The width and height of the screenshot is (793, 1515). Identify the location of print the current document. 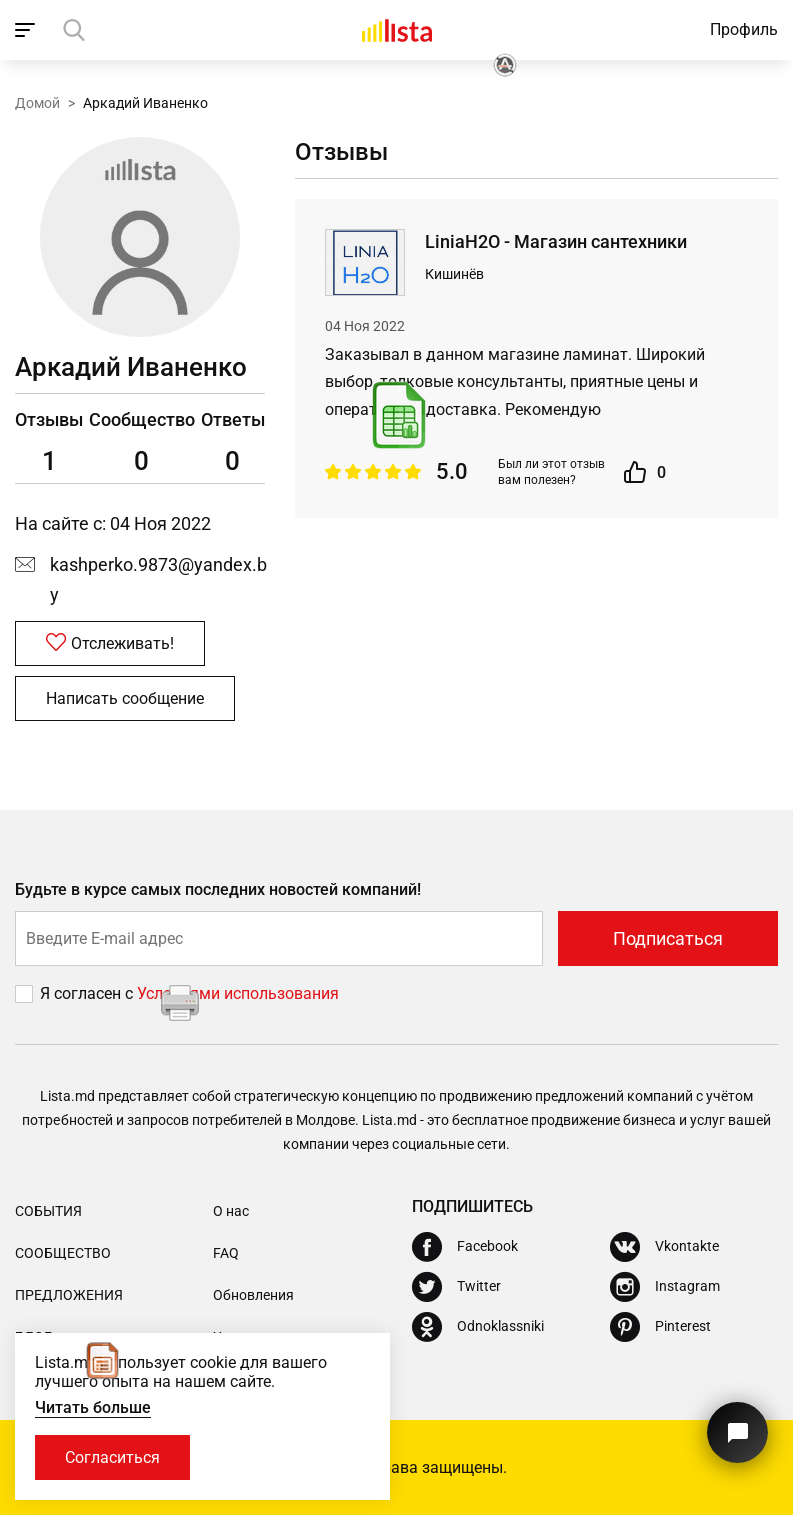
(180, 1003).